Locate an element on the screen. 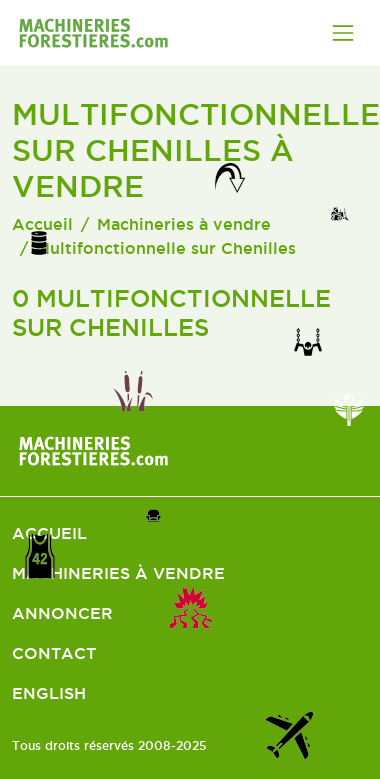  indicates a captured or restrained character status is located at coordinates (308, 342).